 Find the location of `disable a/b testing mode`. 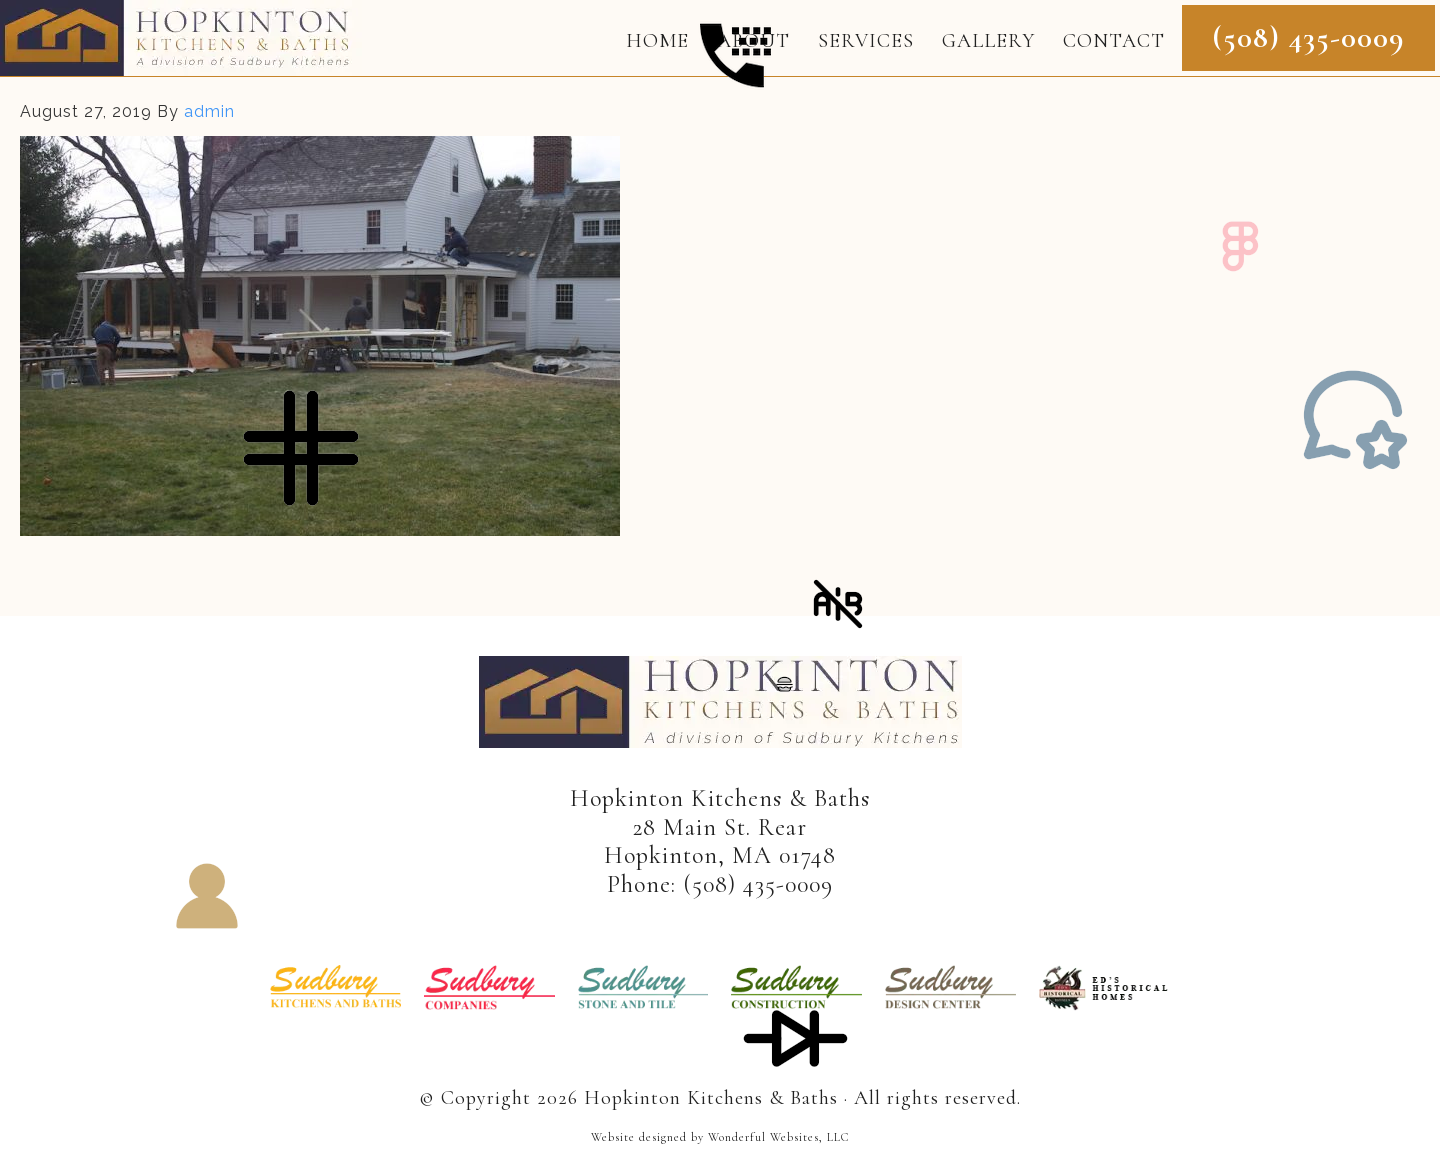

disable a/b testing mode is located at coordinates (838, 604).